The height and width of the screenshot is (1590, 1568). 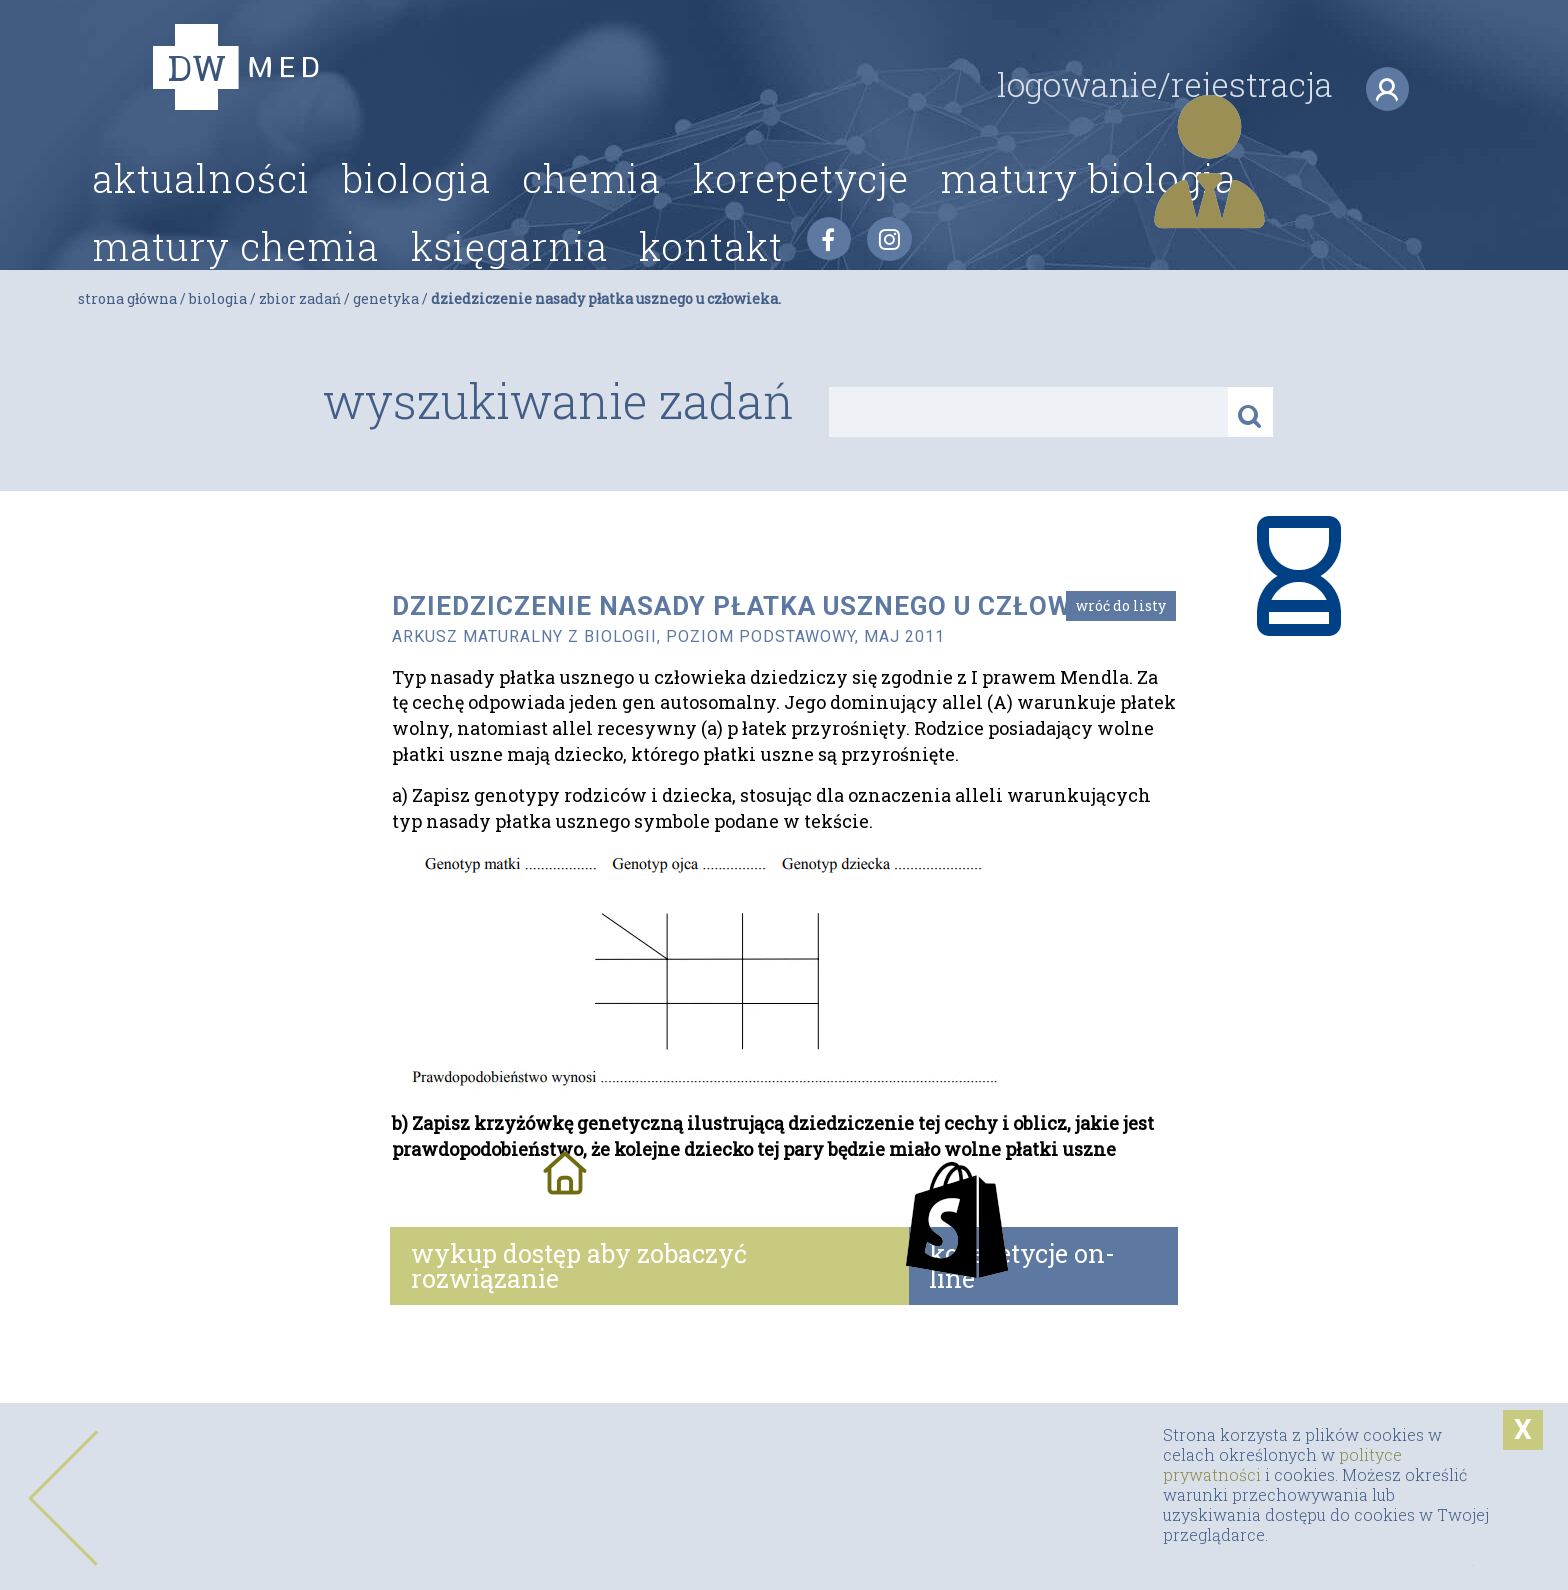 I want to click on open shopify store management, so click(x=957, y=1220).